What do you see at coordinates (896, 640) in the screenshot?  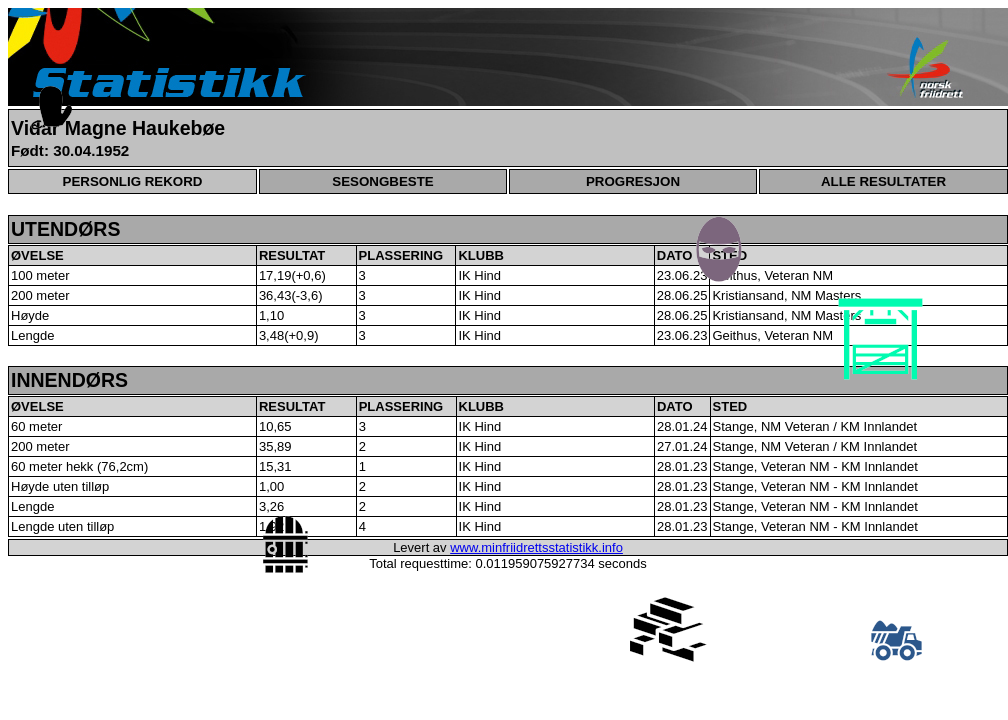 I see `mining truck or haul truck used in resource extraction games` at bounding box center [896, 640].